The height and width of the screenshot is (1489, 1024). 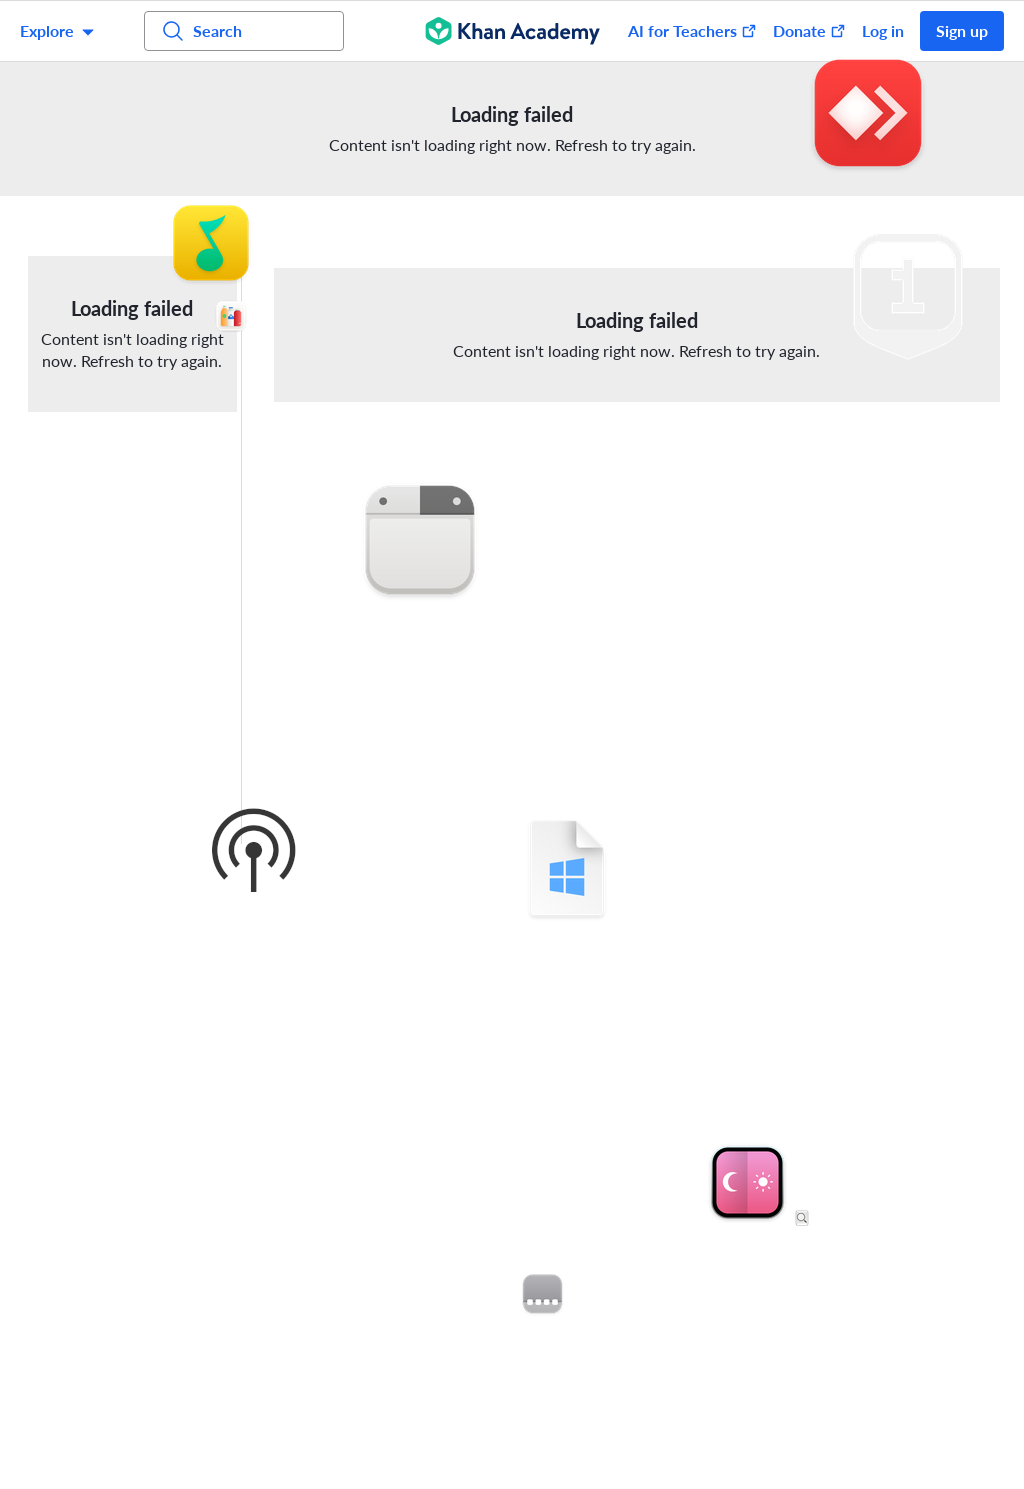 I want to click on customize window decoration settings, so click(x=420, y=540).